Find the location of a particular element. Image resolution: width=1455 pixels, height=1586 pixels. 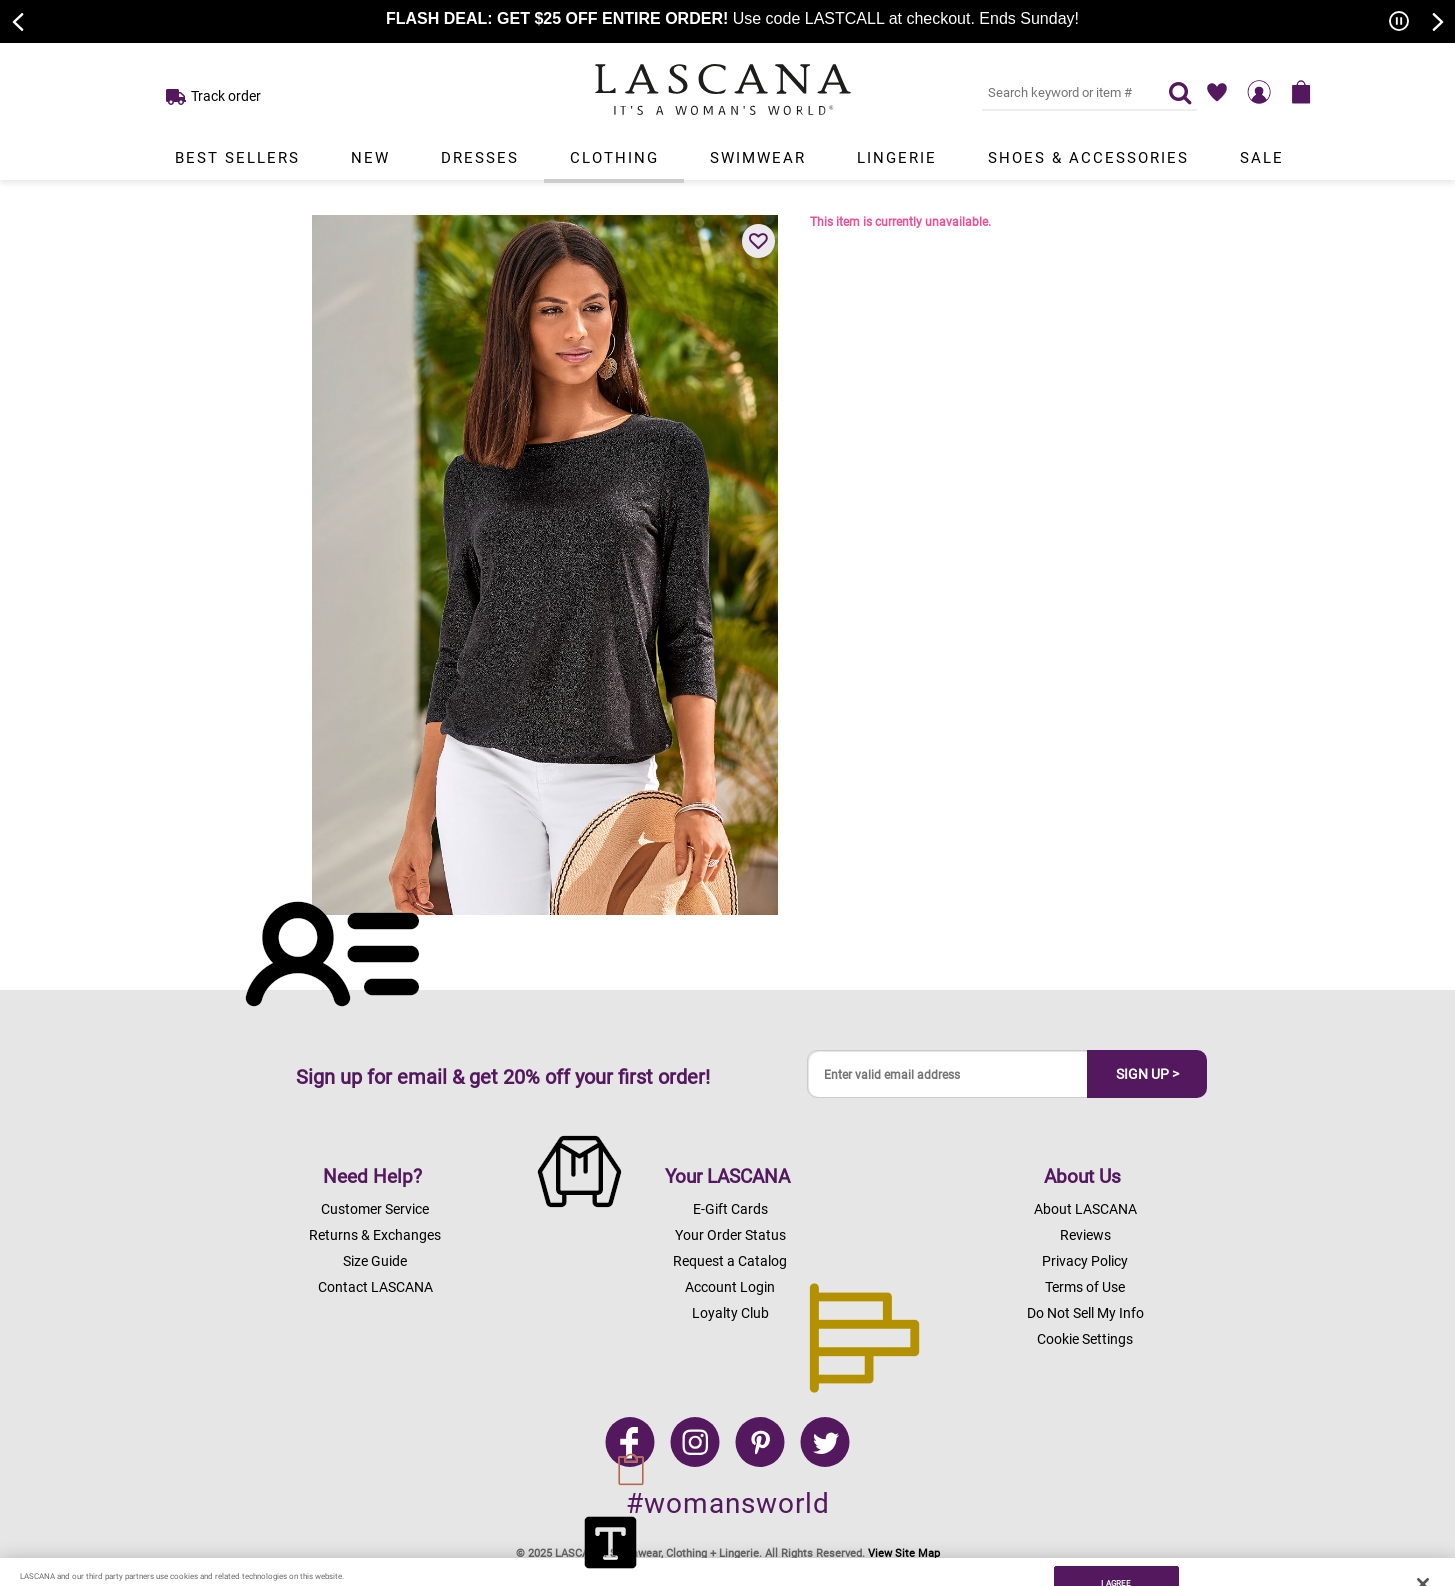

view horizontal bar chart data is located at coordinates (860, 1338).